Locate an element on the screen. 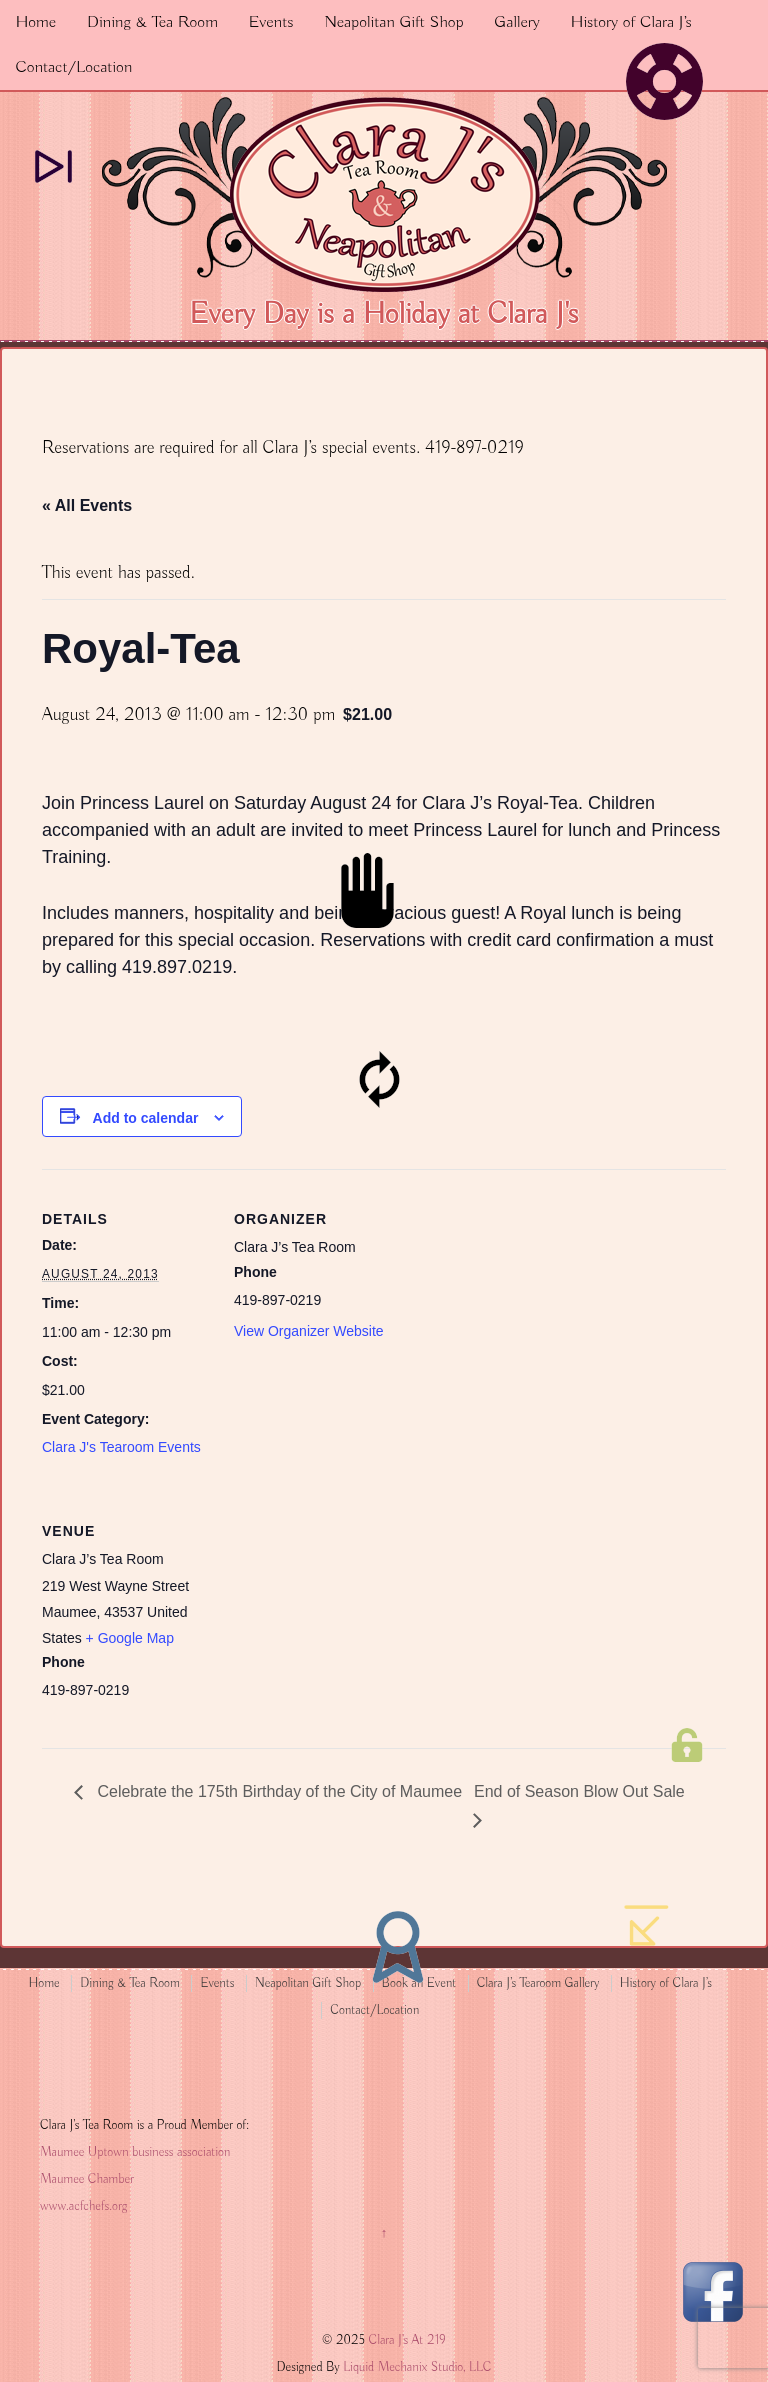  move item to bottom-left corner is located at coordinates (644, 1925).